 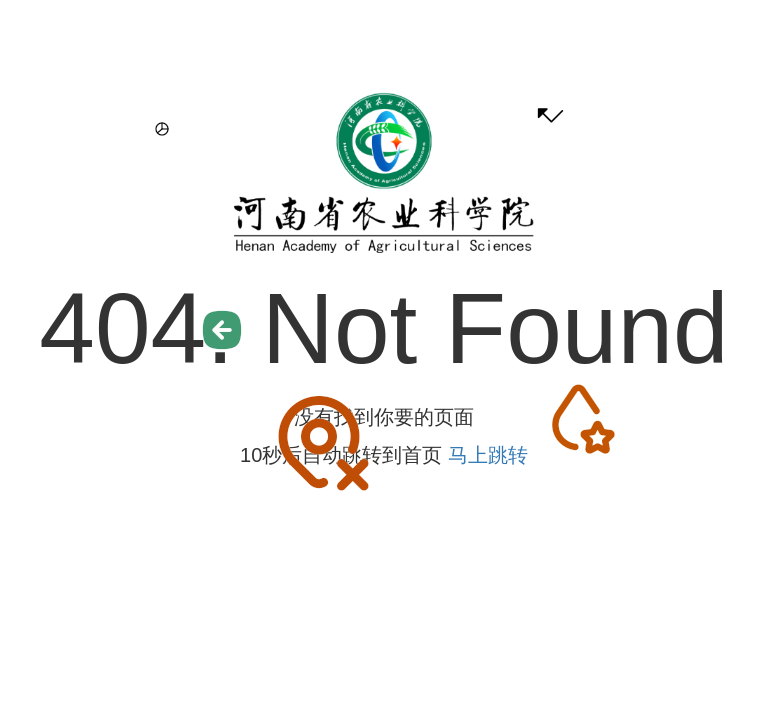 What do you see at coordinates (319, 441) in the screenshot?
I see `remove a saved location pin` at bounding box center [319, 441].